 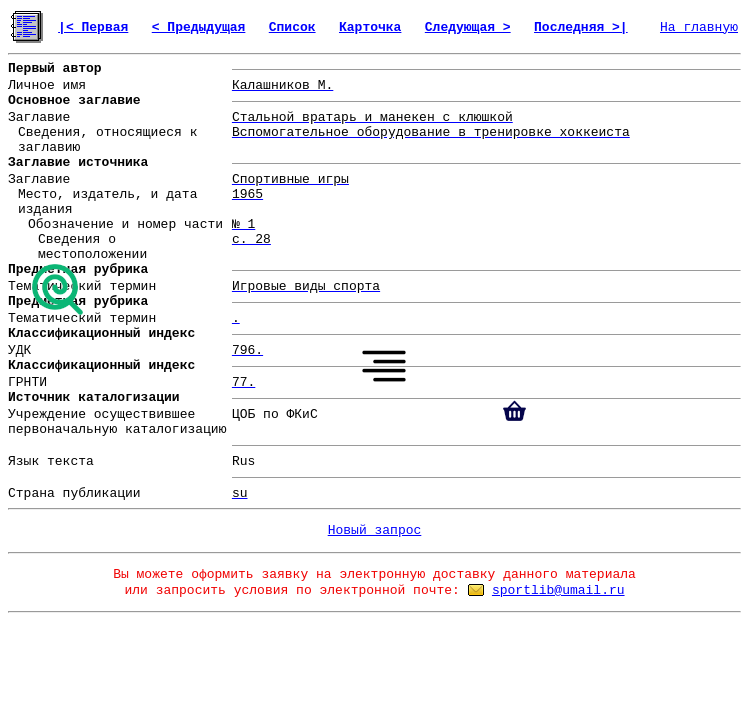 I want to click on access candy or sweets category, so click(x=57, y=289).